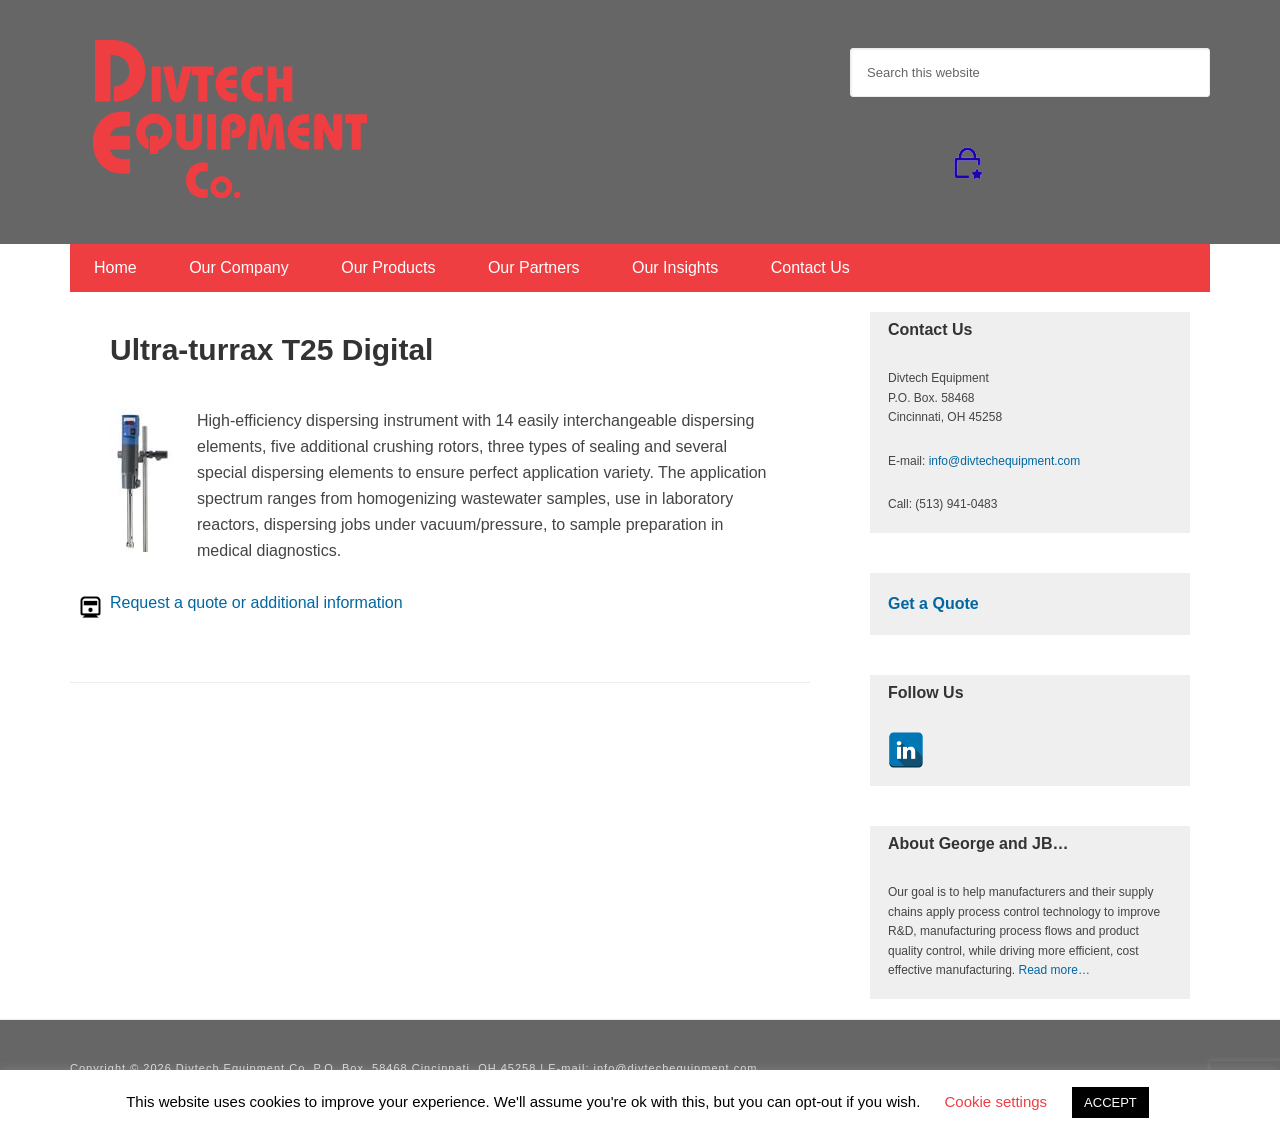 This screenshot has height=1135, width=1280. Describe the element at coordinates (90, 606) in the screenshot. I see `view train schedules or transit options` at that location.